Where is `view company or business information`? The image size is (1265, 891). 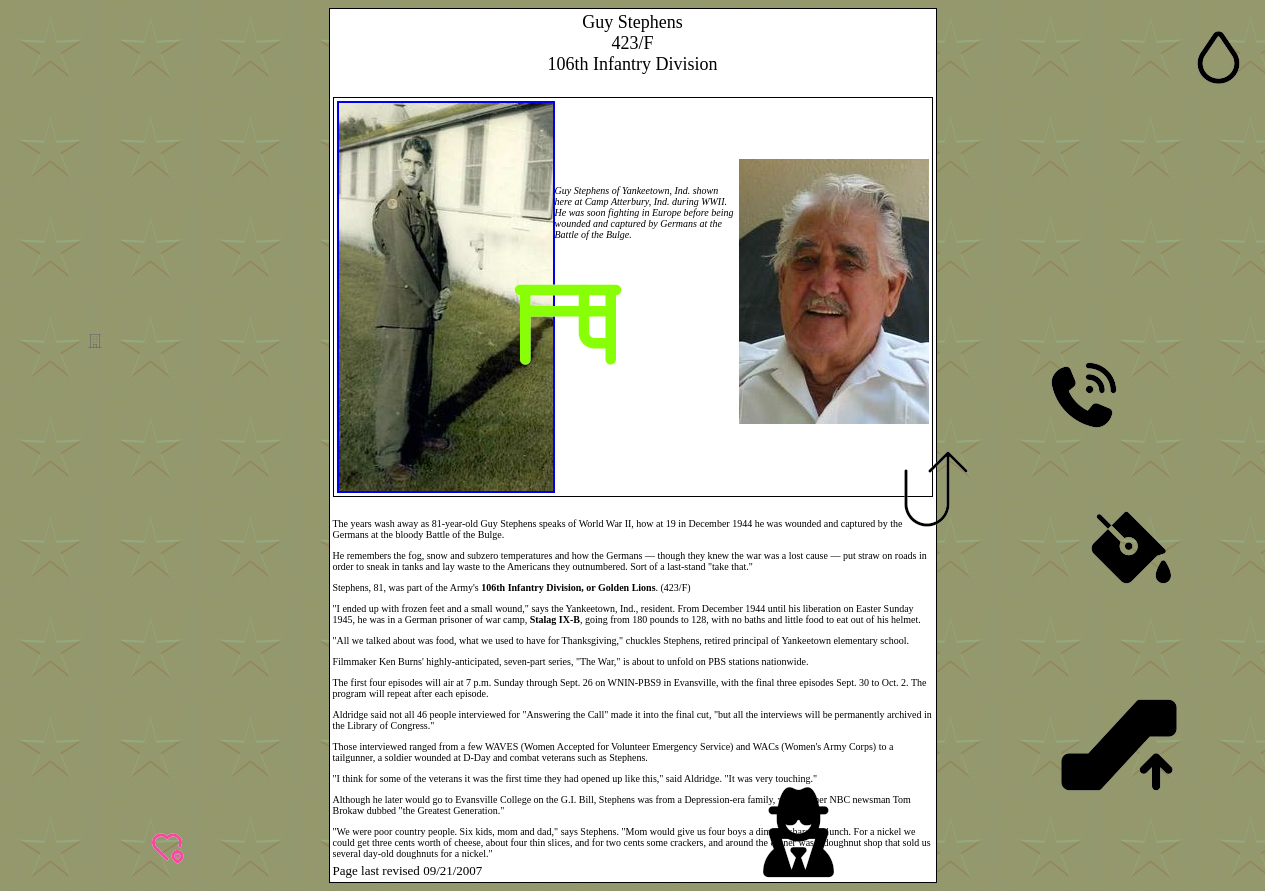
view company or business information is located at coordinates (95, 341).